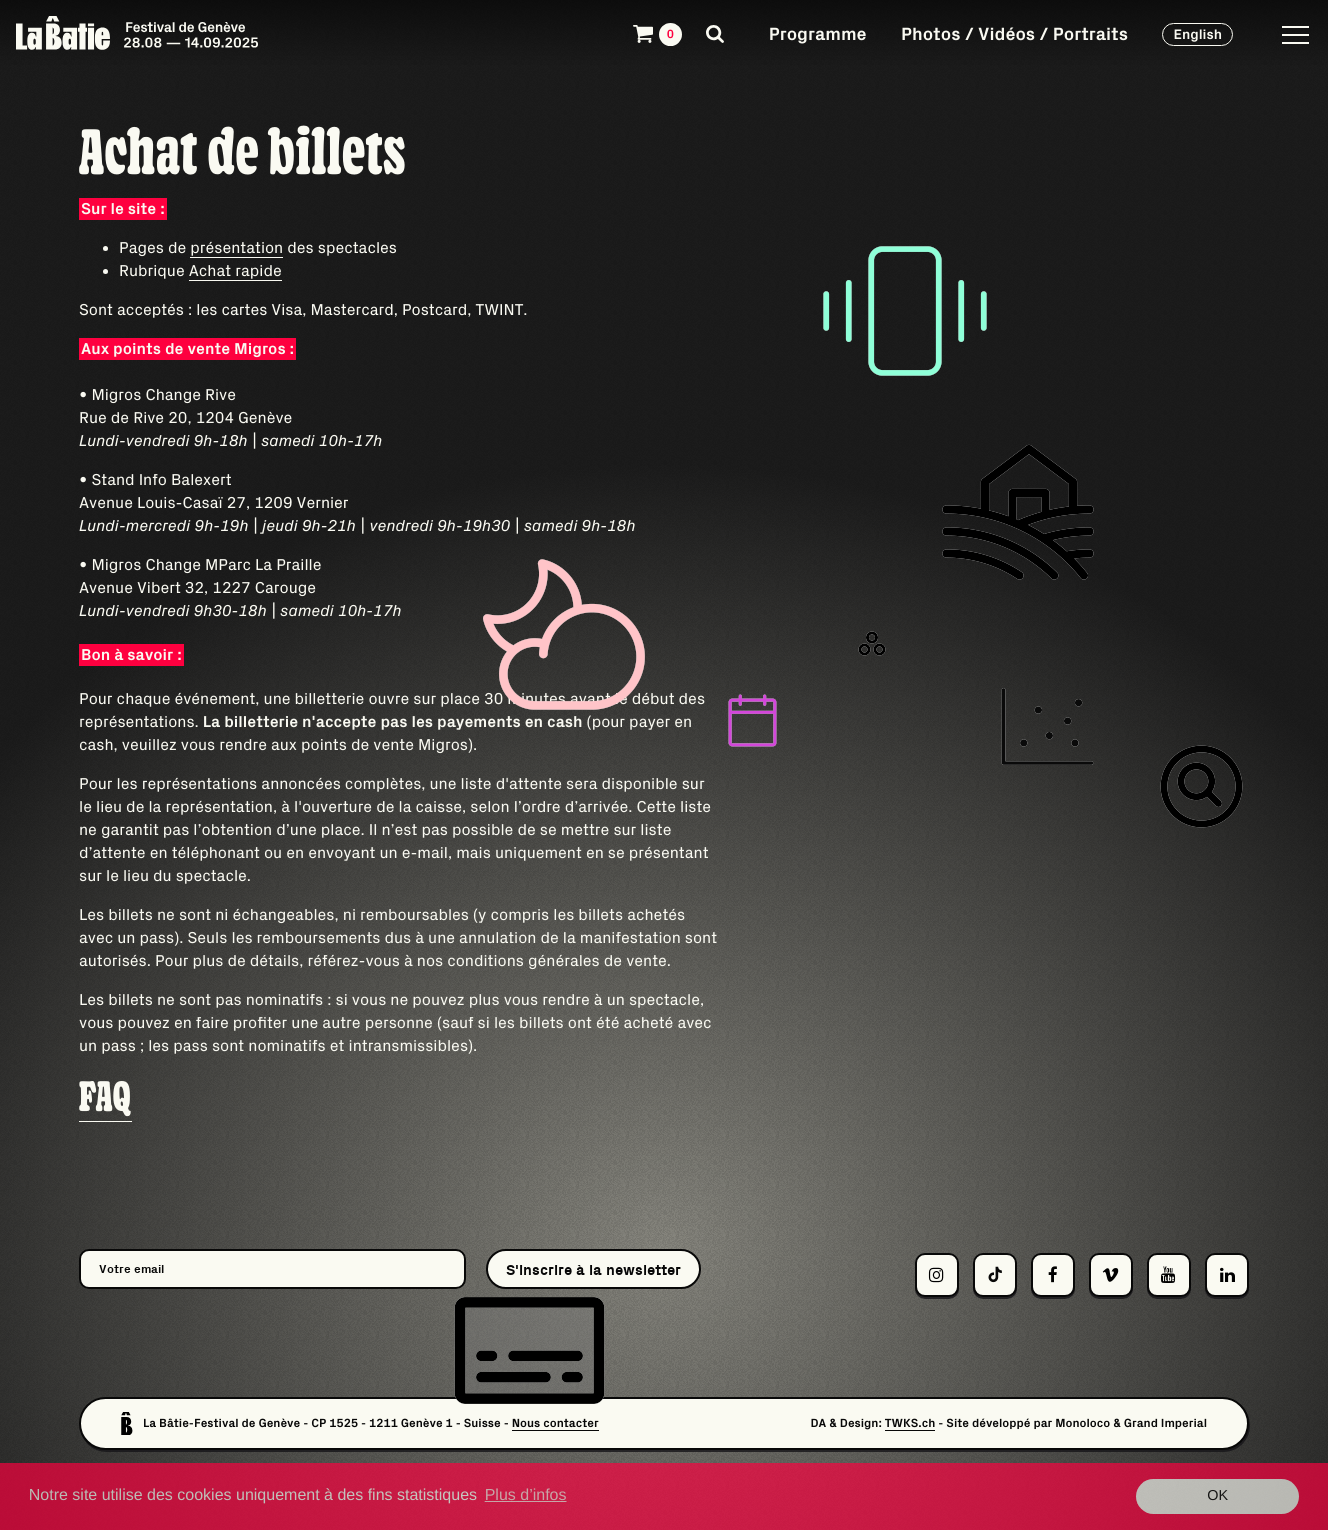 The height and width of the screenshot is (1530, 1328). What do you see at coordinates (752, 722) in the screenshot?
I see `view calendar` at bounding box center [752, 722].